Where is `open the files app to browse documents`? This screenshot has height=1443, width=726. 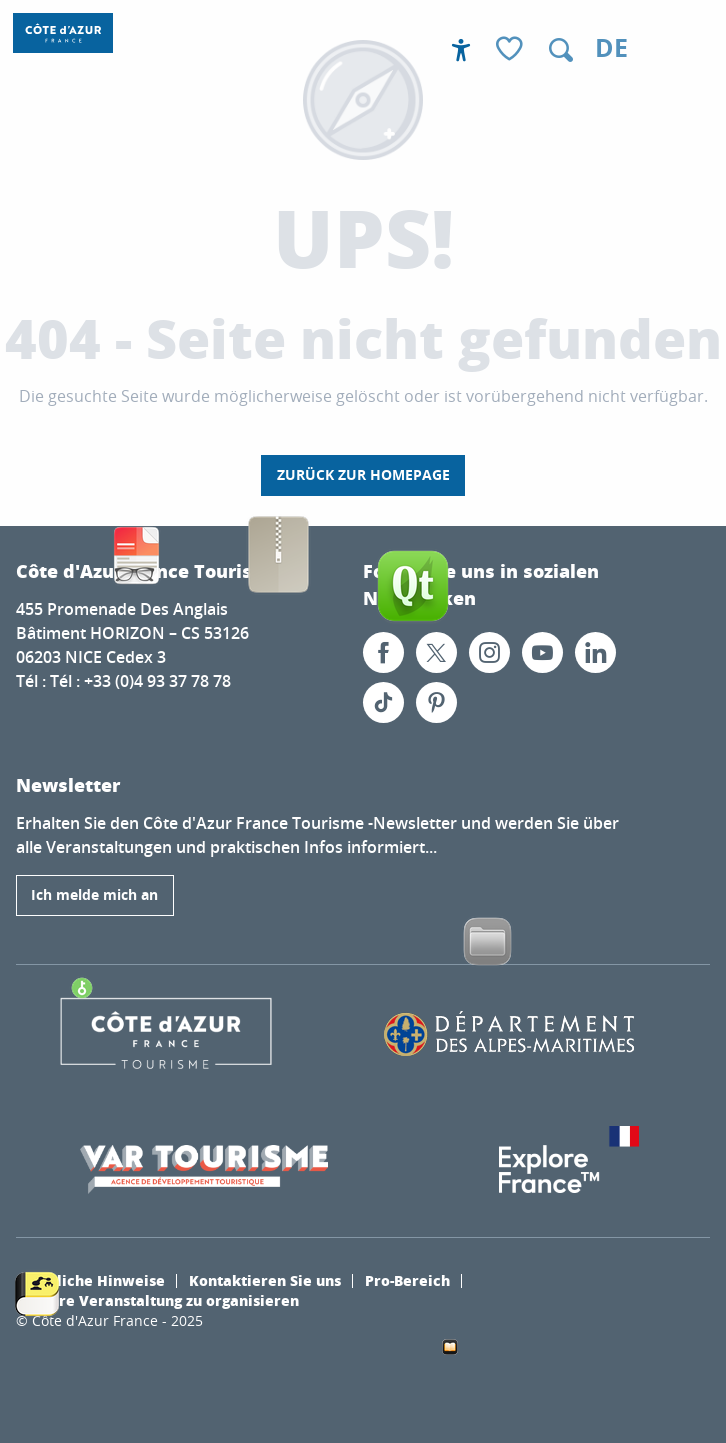
open the files app to browse documents is located at coordinates (487, 941).